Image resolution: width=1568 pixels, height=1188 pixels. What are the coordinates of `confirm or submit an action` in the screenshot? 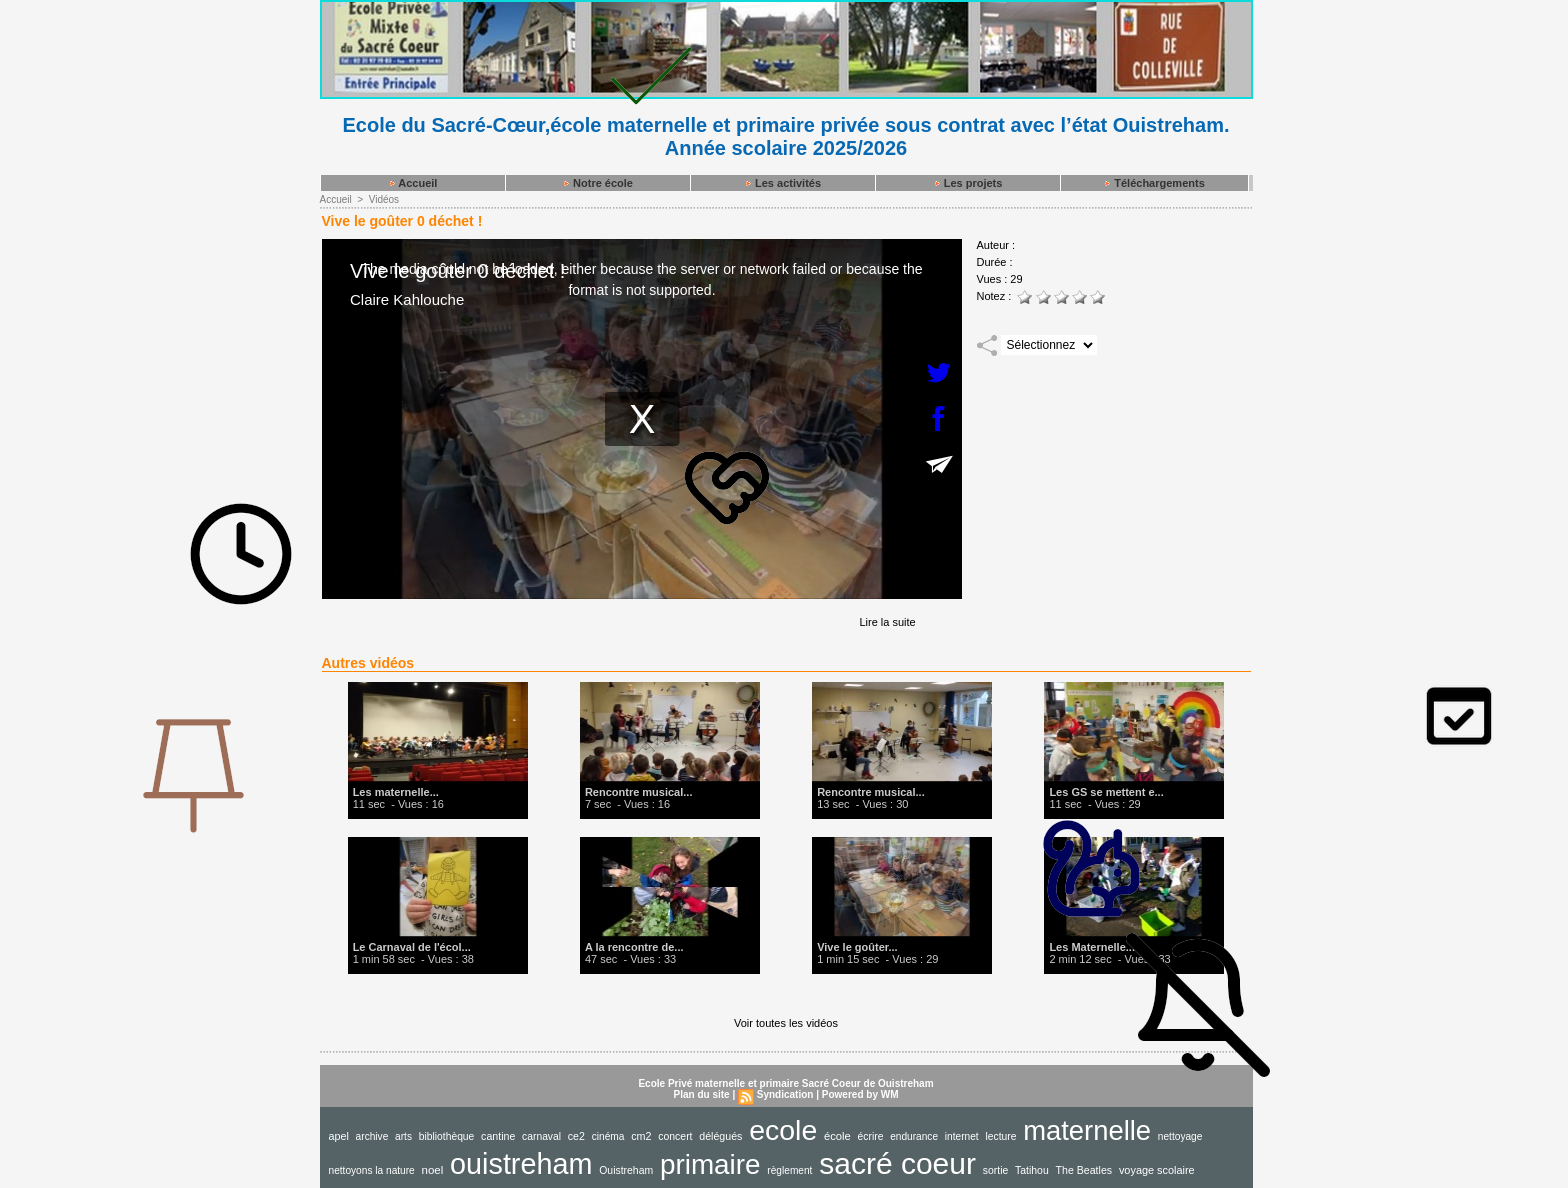 It's located at (649, 72).